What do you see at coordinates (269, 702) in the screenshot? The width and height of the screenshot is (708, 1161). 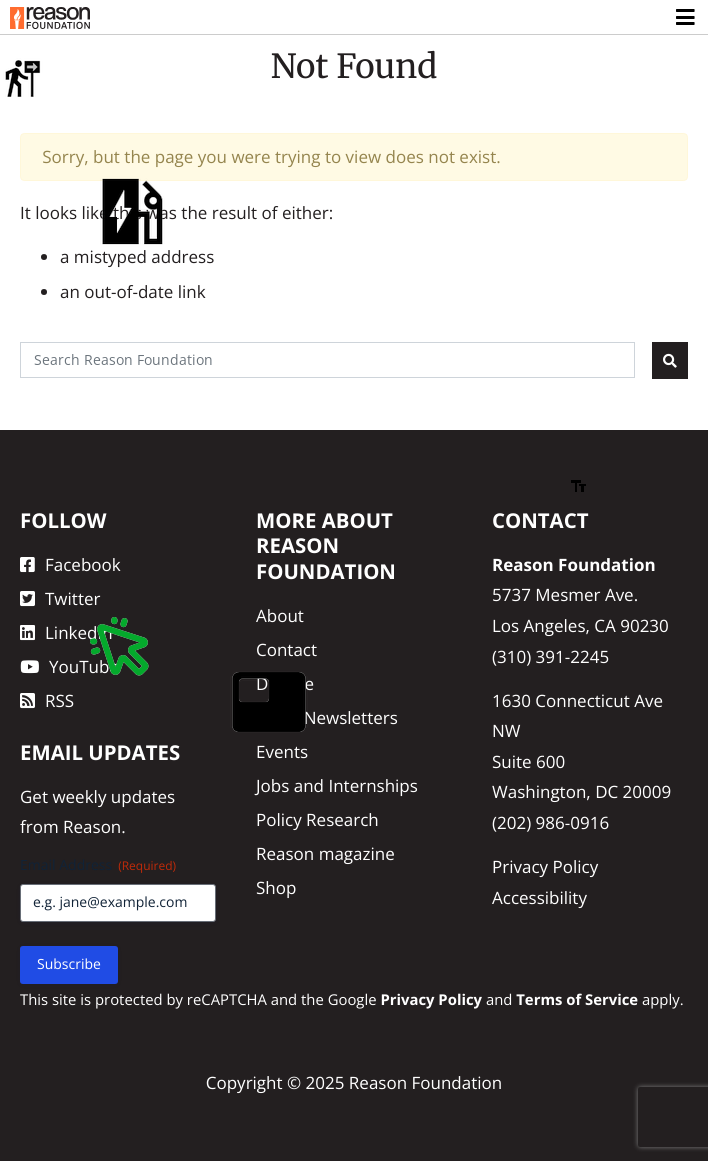 I see `view featured or highlighted video content` at bounding box center [269, 702].